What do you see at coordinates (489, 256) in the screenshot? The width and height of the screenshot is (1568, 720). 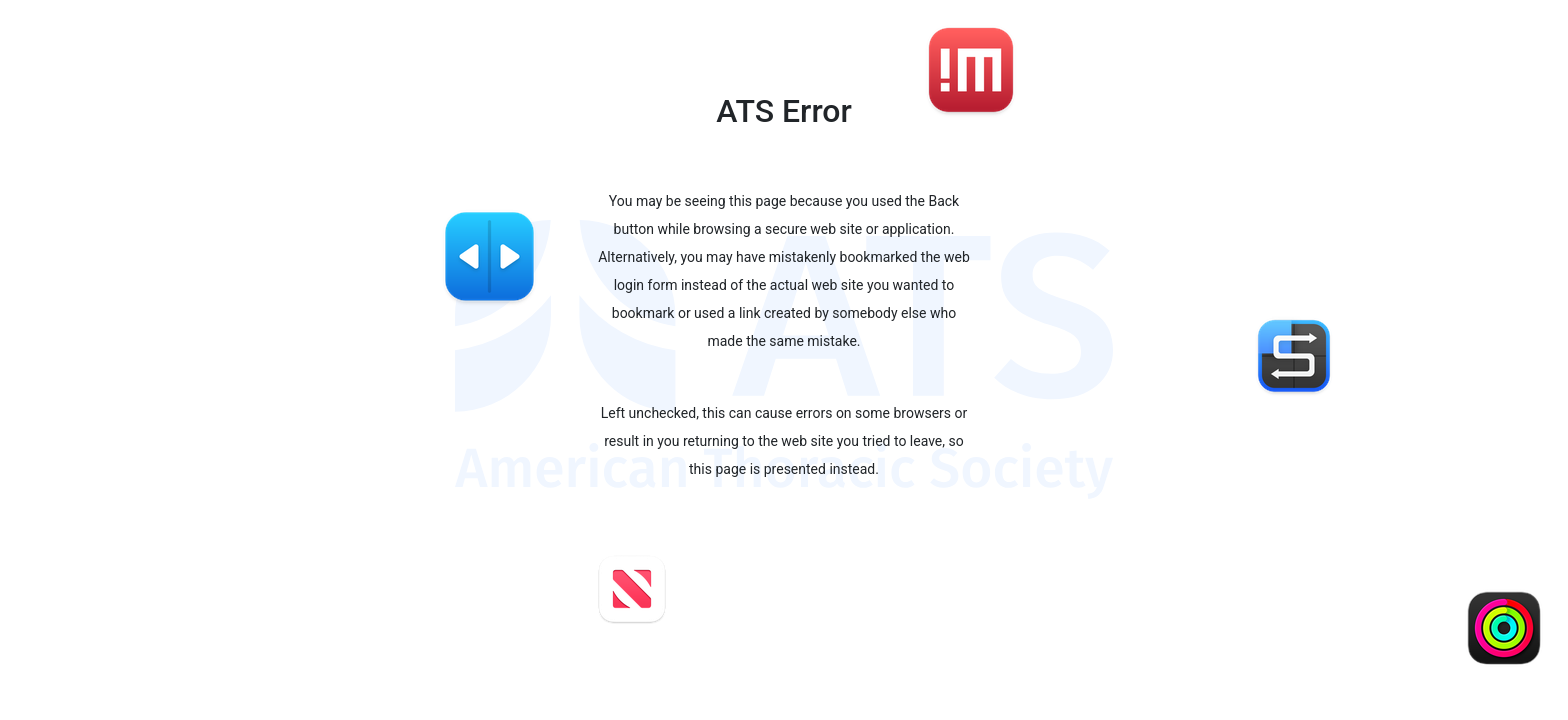 I see `xfce panel separator settings` at bounding box center [489, 256].